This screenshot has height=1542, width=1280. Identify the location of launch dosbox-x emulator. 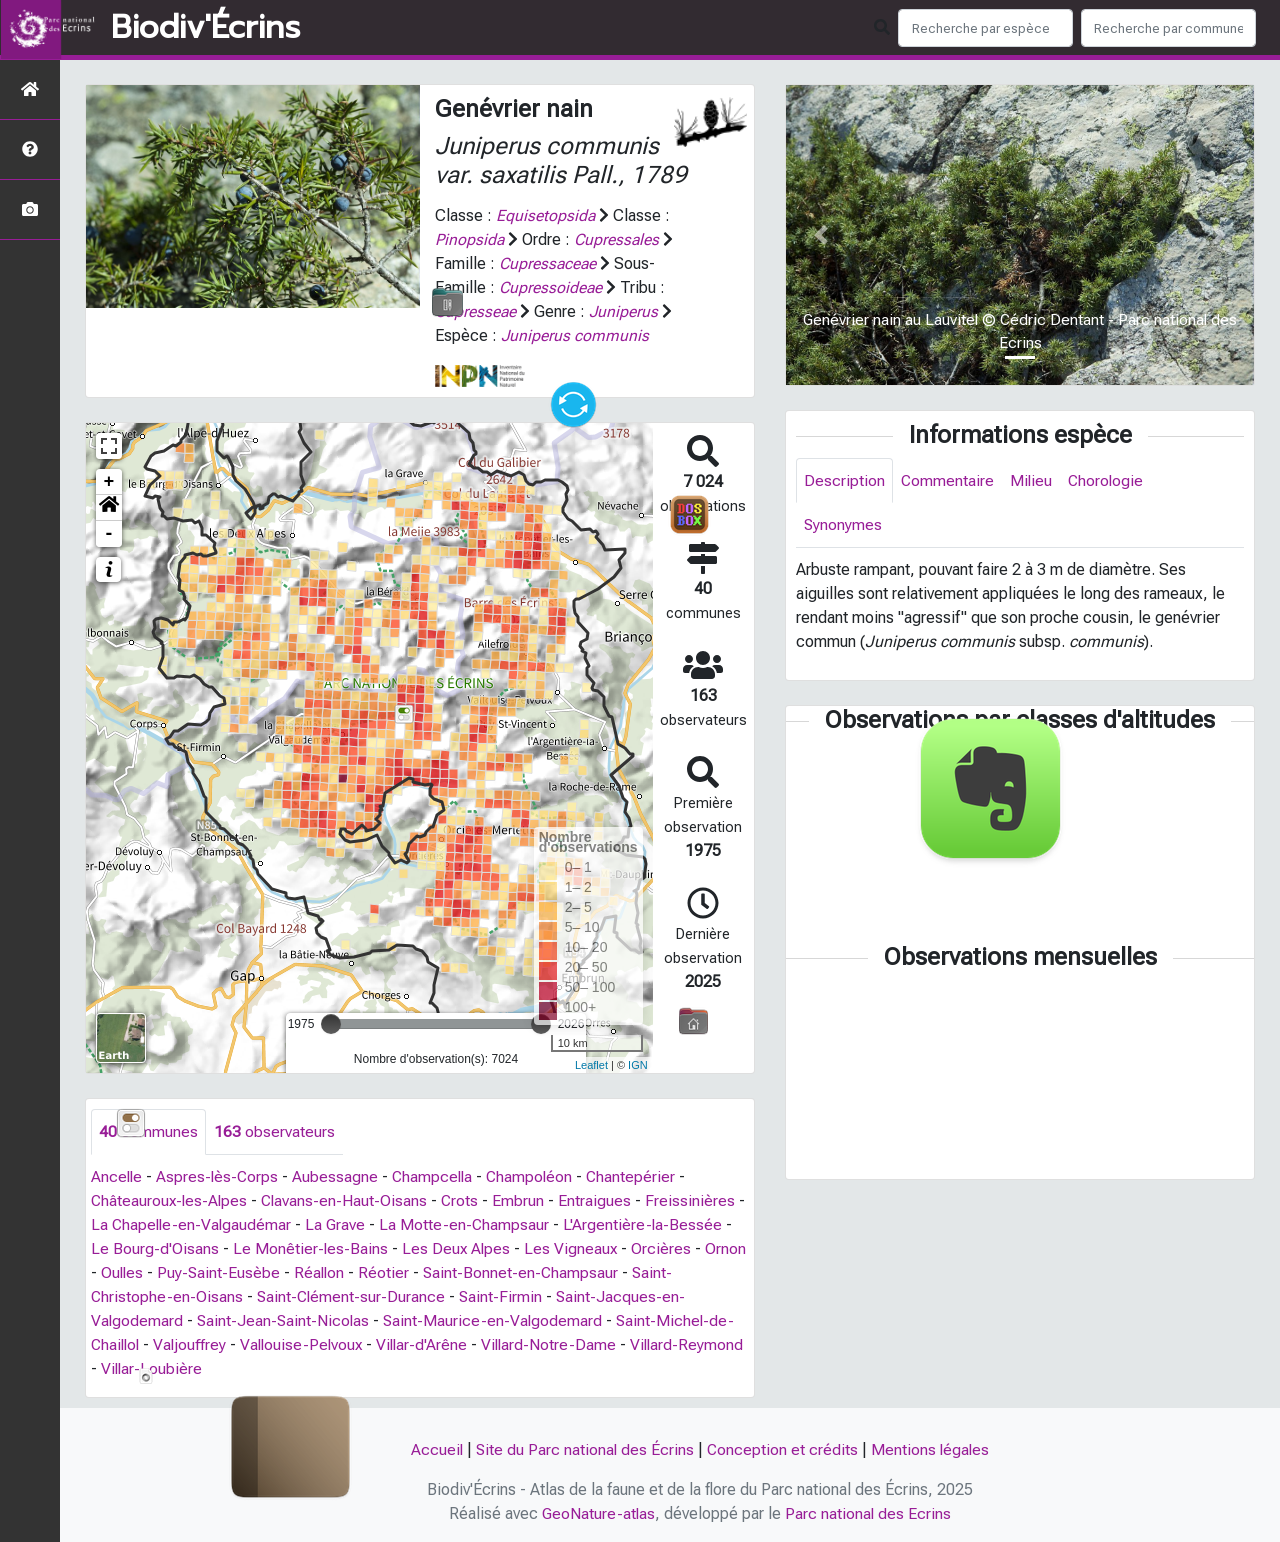
(689, 514).